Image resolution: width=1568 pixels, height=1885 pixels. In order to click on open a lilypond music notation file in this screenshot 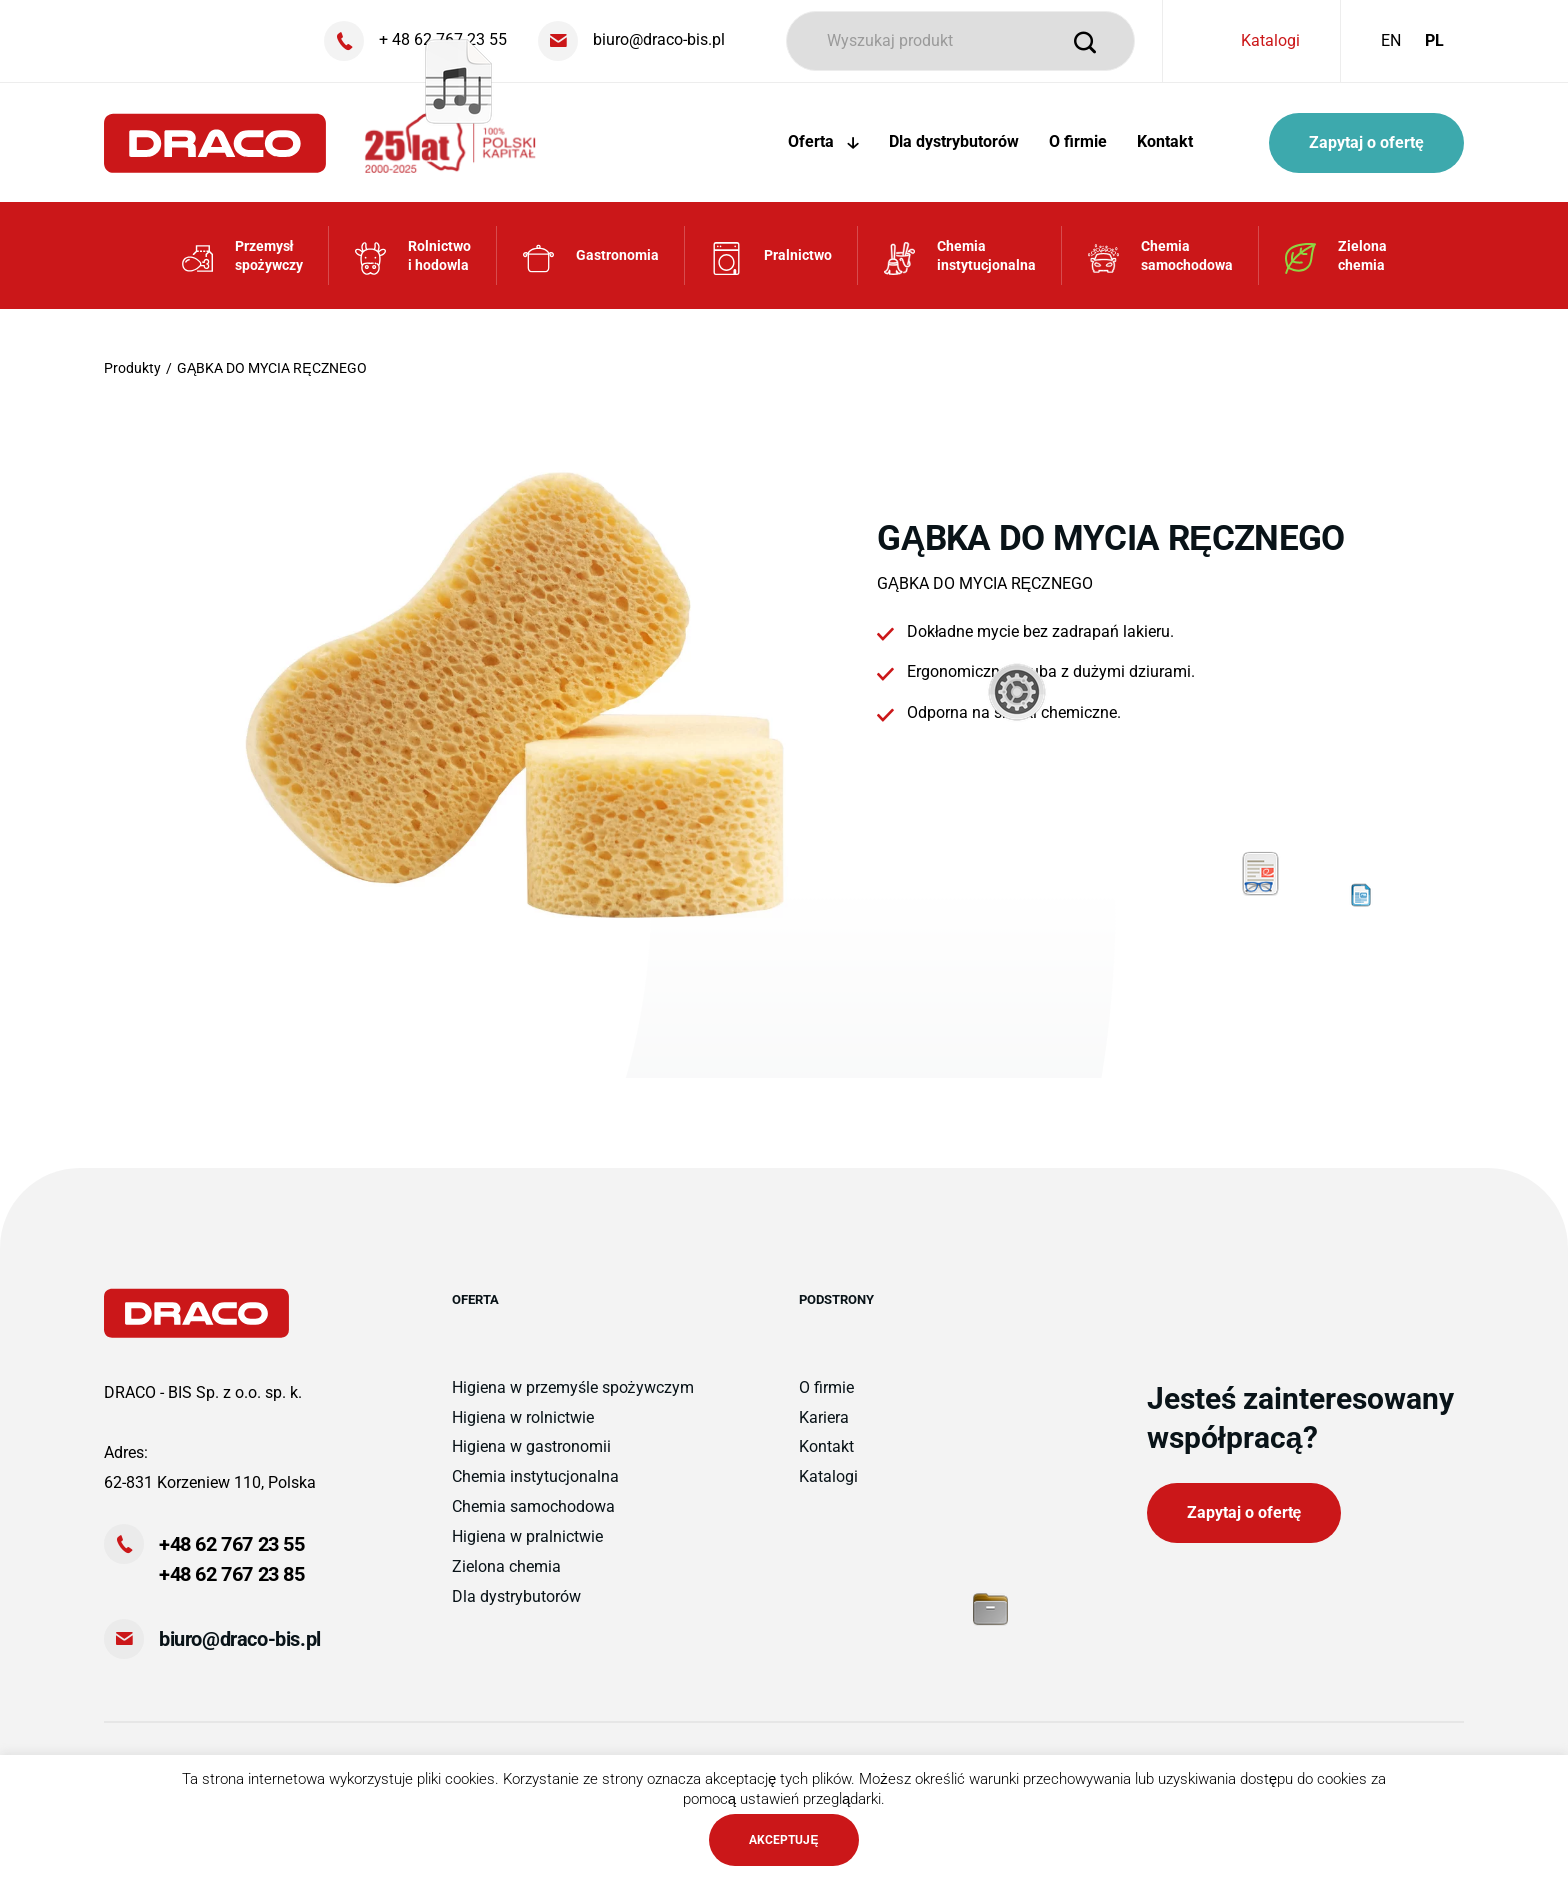, I will do `click(458, 81)`.